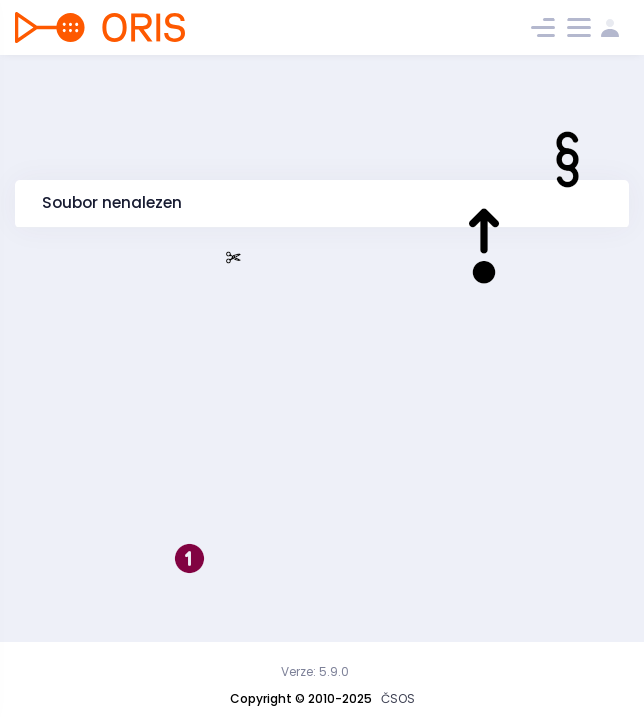 The height and width of the screenshot is (720, 644). I want to click on move item up in a list, so click(484, 246).